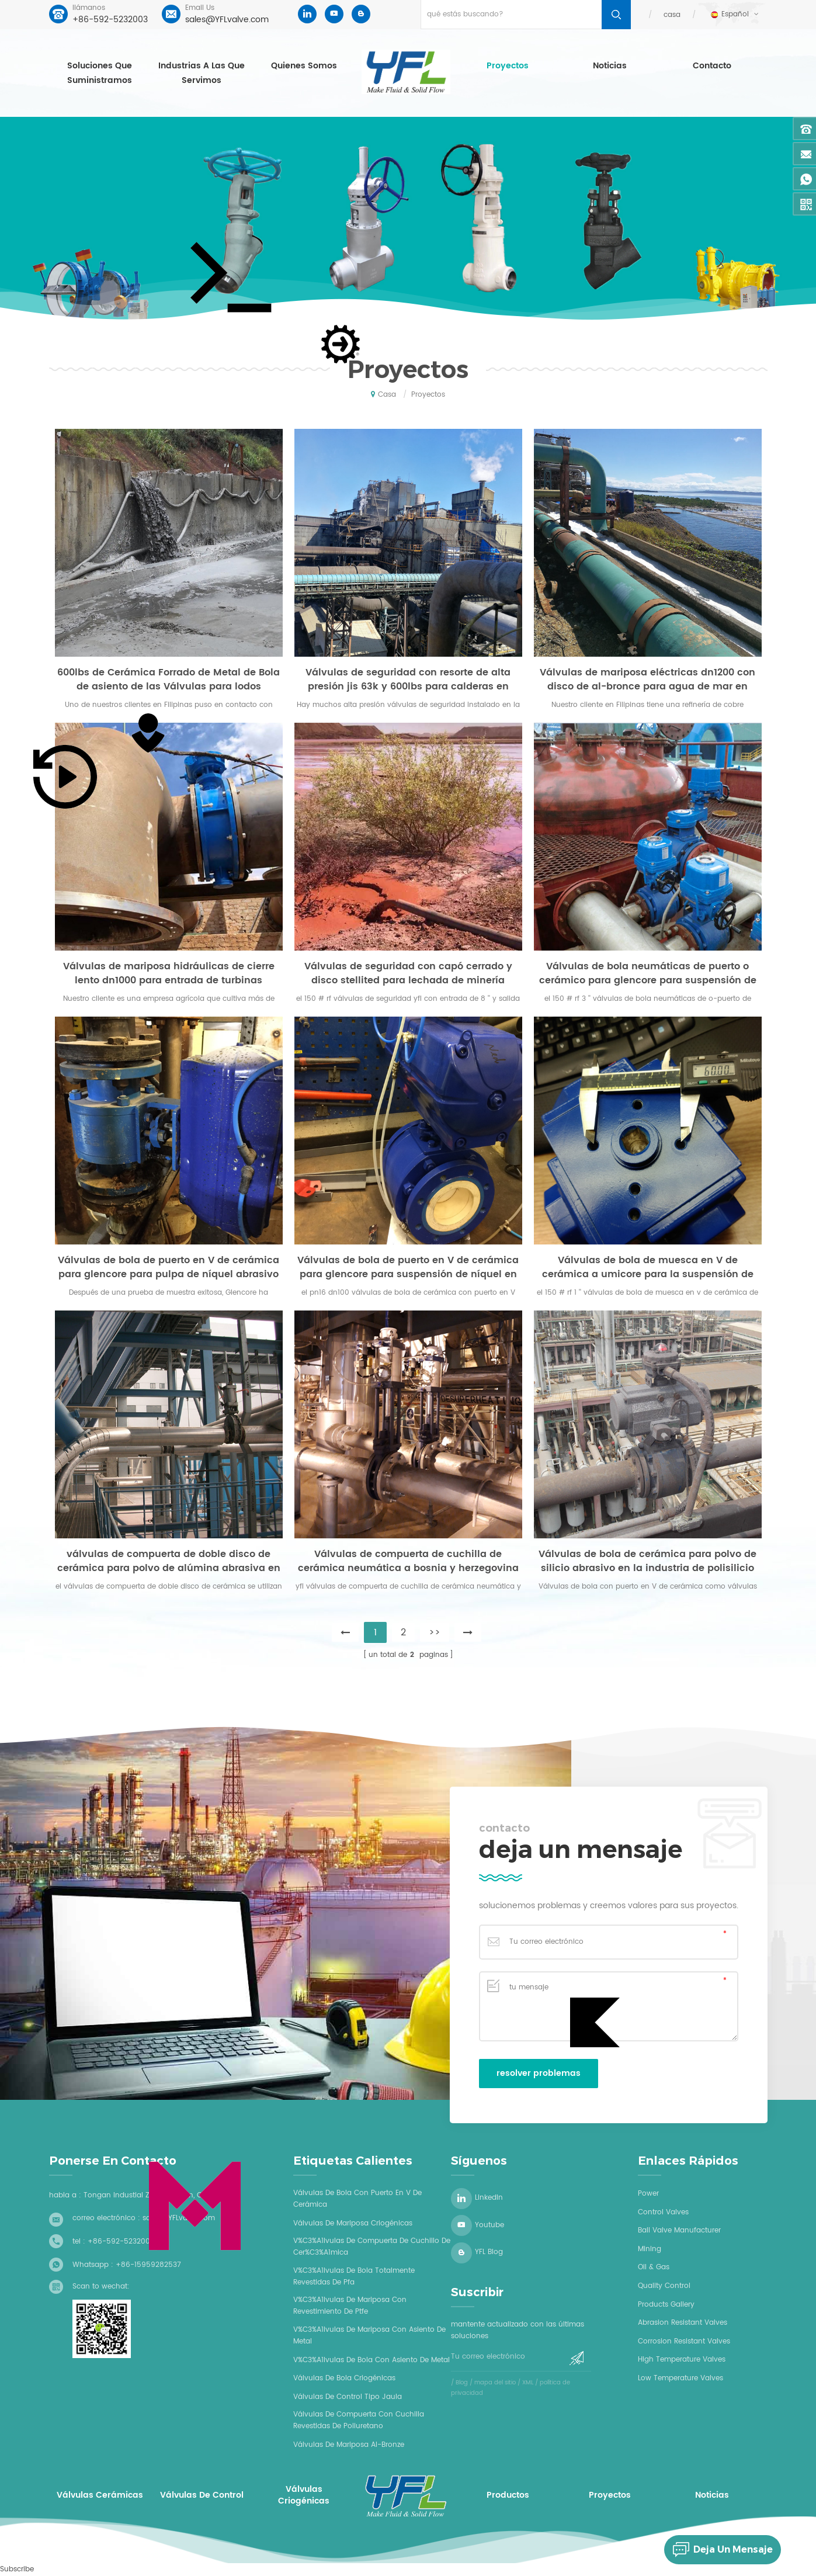  Describe the element at coordinates (232, 273) in the screenshot. I see `open command line interface` at that location.